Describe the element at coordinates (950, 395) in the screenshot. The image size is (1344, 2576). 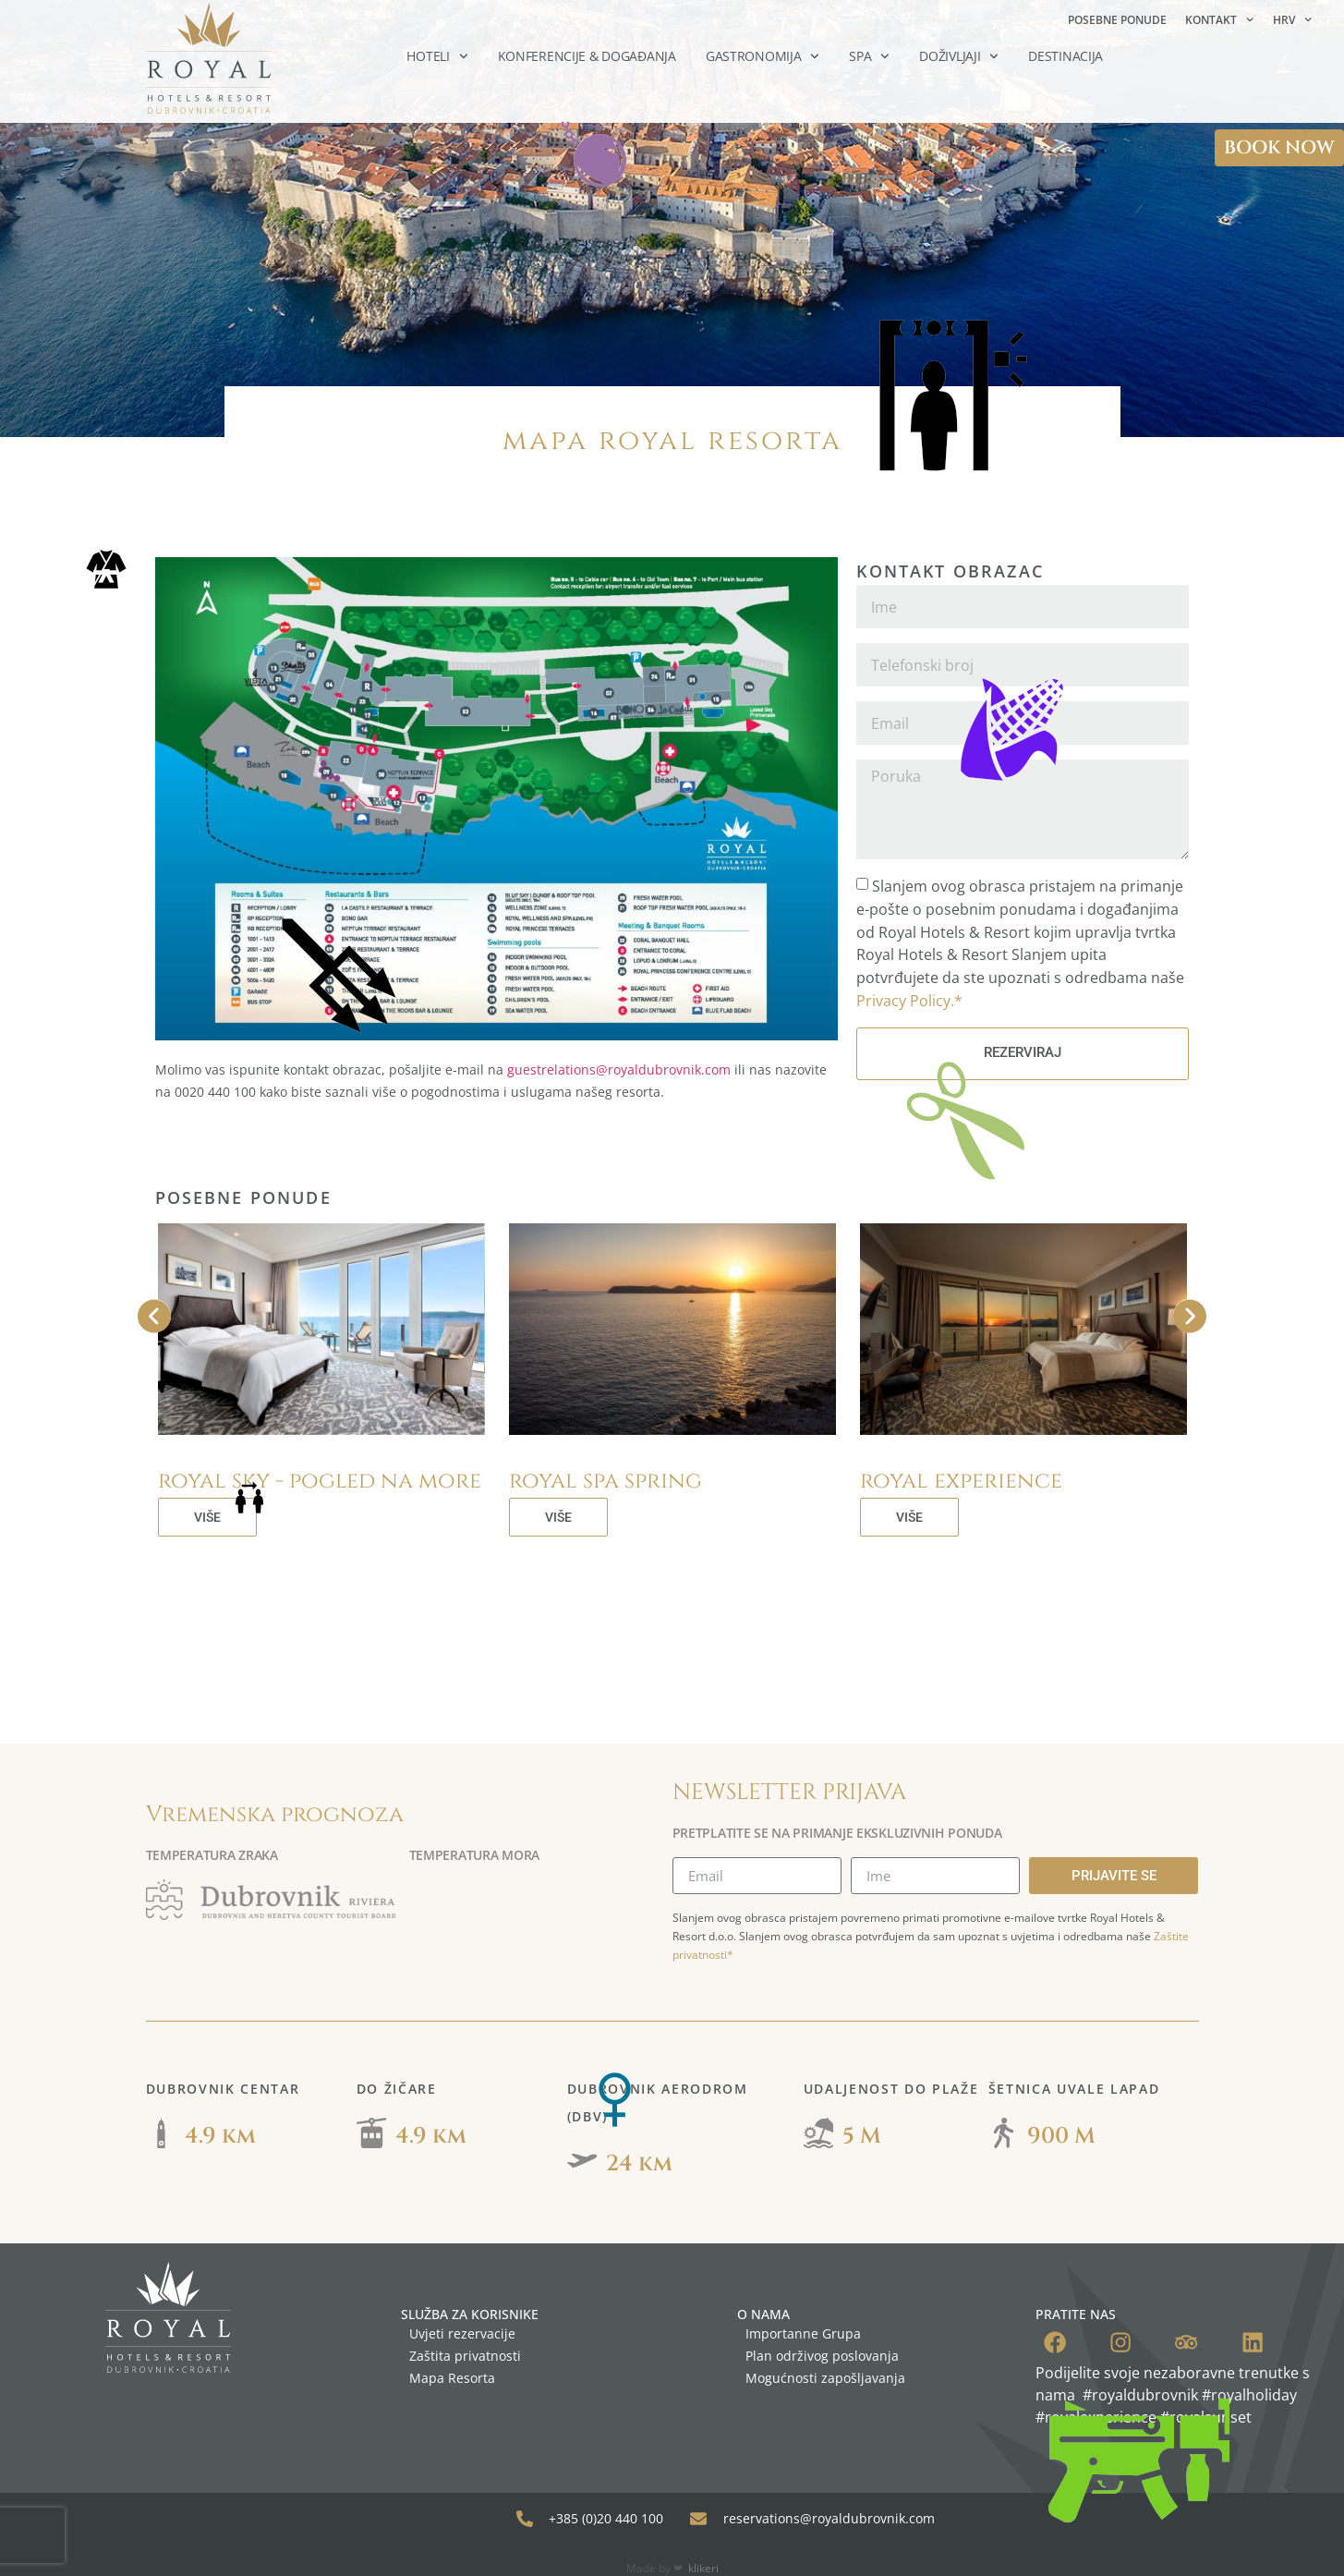
I see `security checkpoint or metal detector gate` at that location.